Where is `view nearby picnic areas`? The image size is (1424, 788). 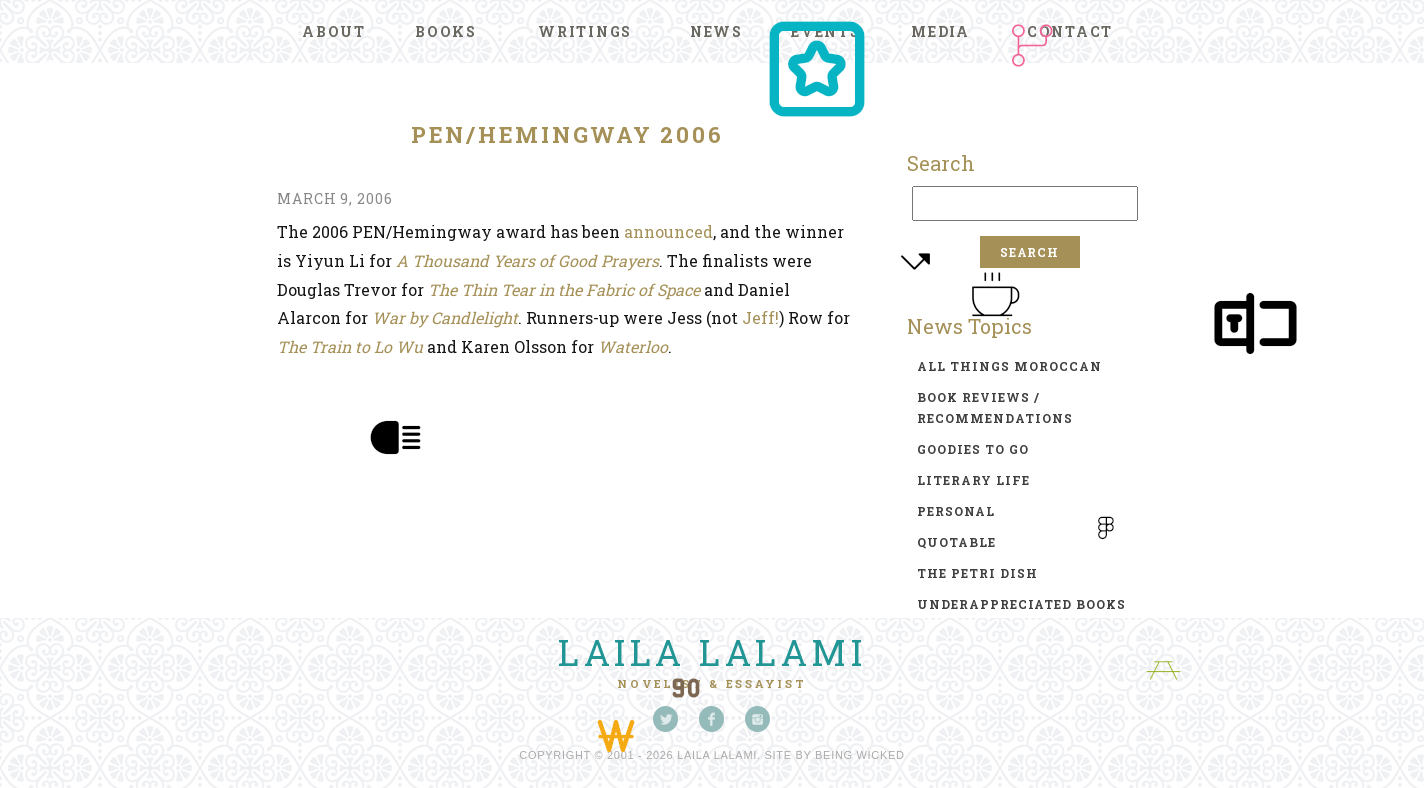 view nearby picnic areas is located at coordinates (1163, 670).